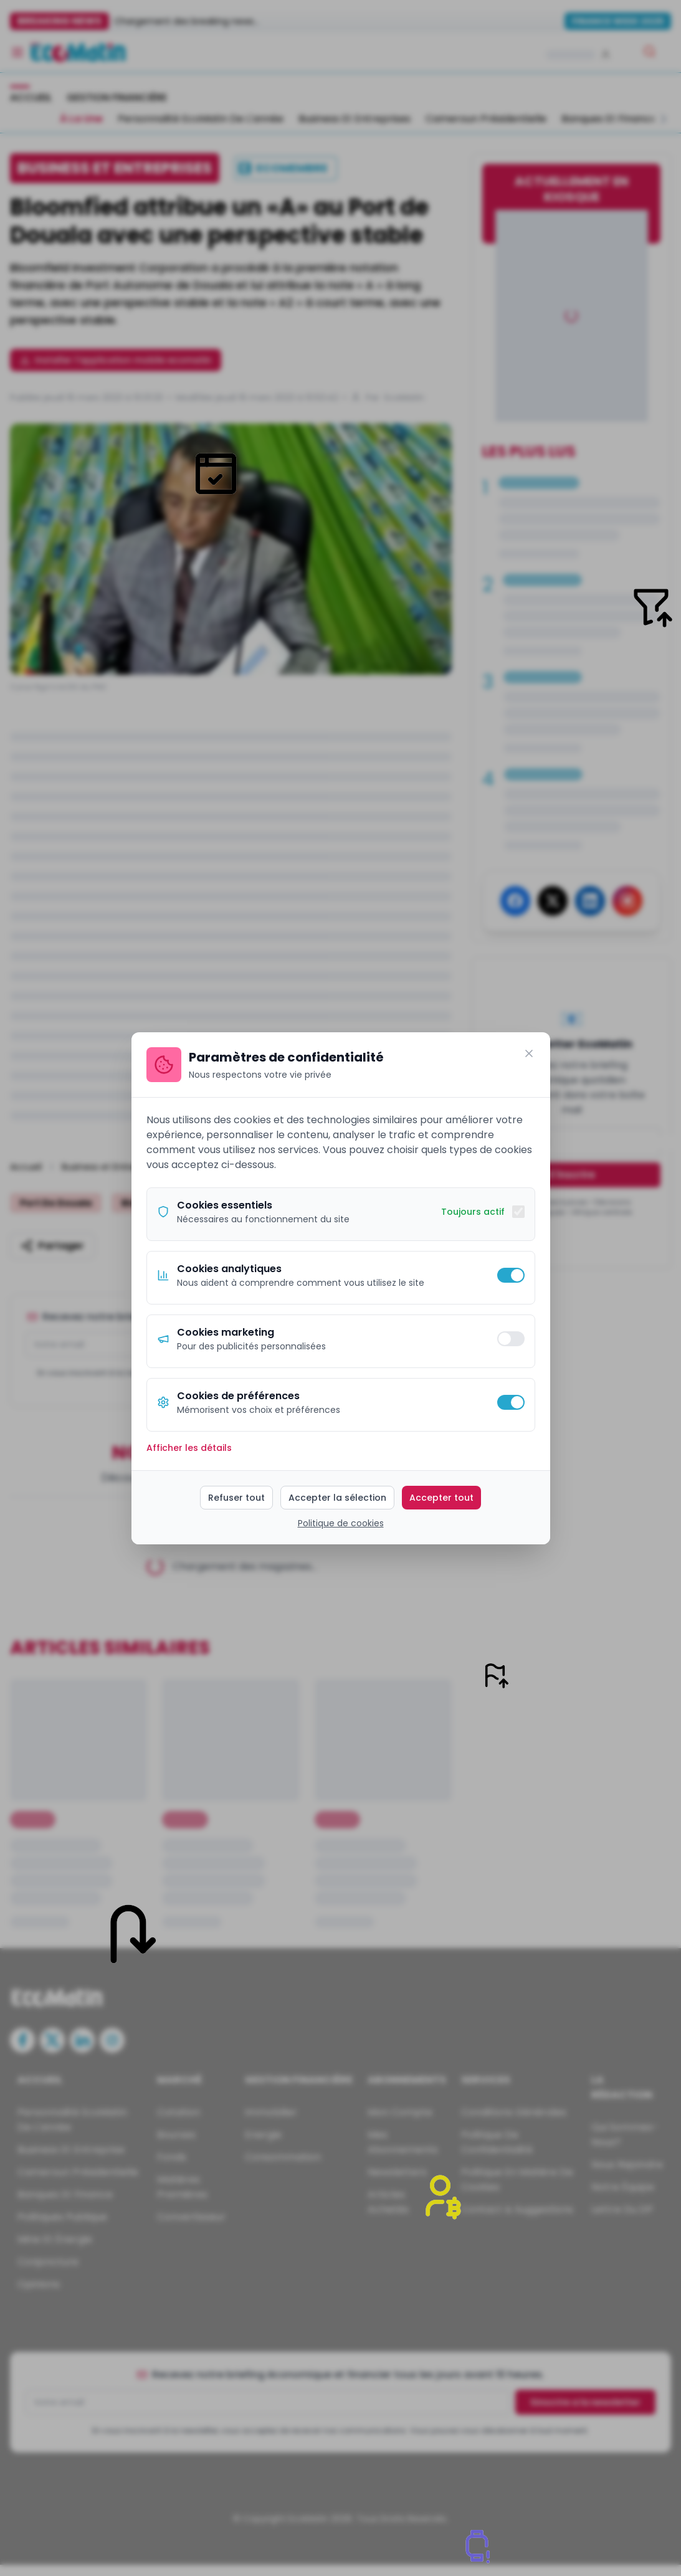  I want to click on smartwatch alert or notification, so click(477, 2545).